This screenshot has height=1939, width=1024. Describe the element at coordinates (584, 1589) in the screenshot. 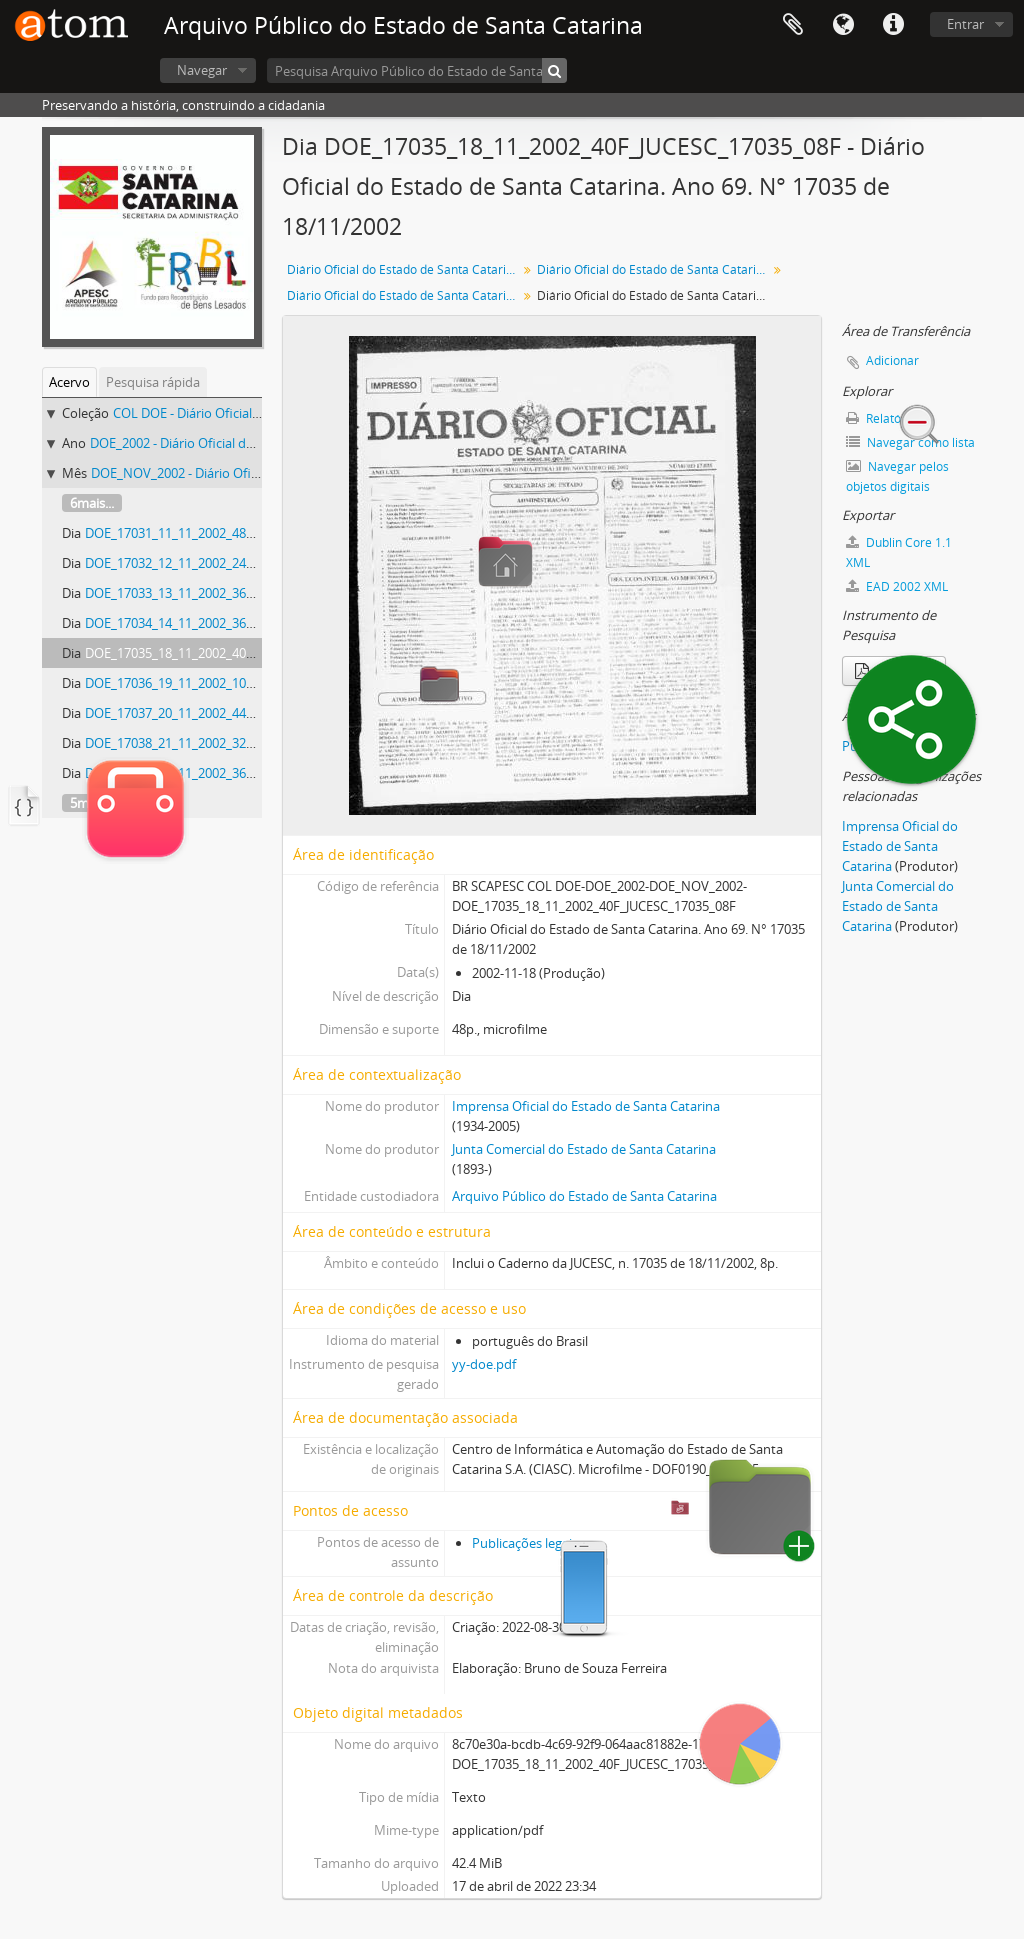

I see `indicates a connected iPhone device` at that location.